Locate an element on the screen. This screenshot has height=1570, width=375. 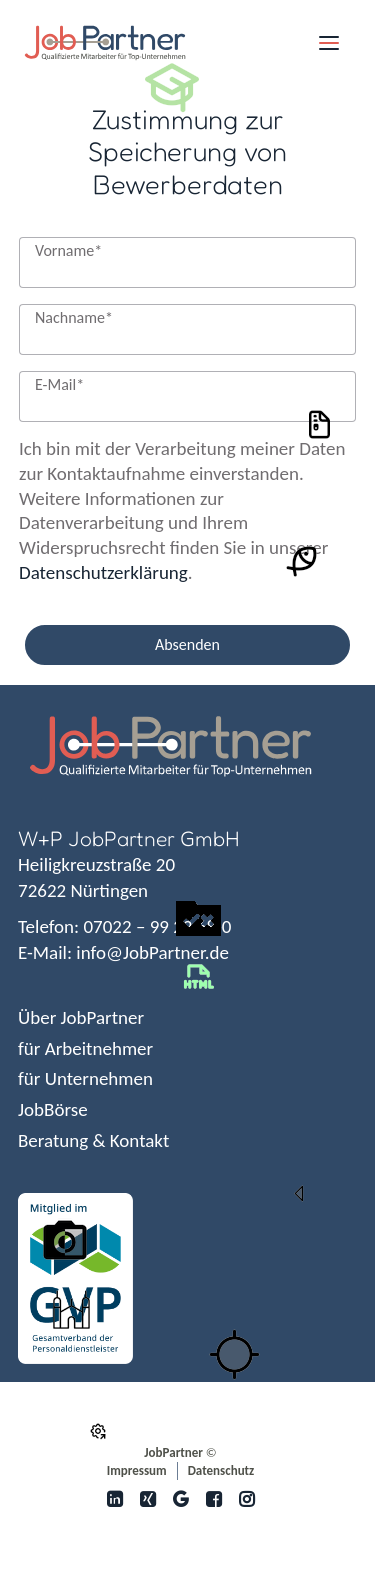
share app or system settings is located at coordinates (98, 1431).